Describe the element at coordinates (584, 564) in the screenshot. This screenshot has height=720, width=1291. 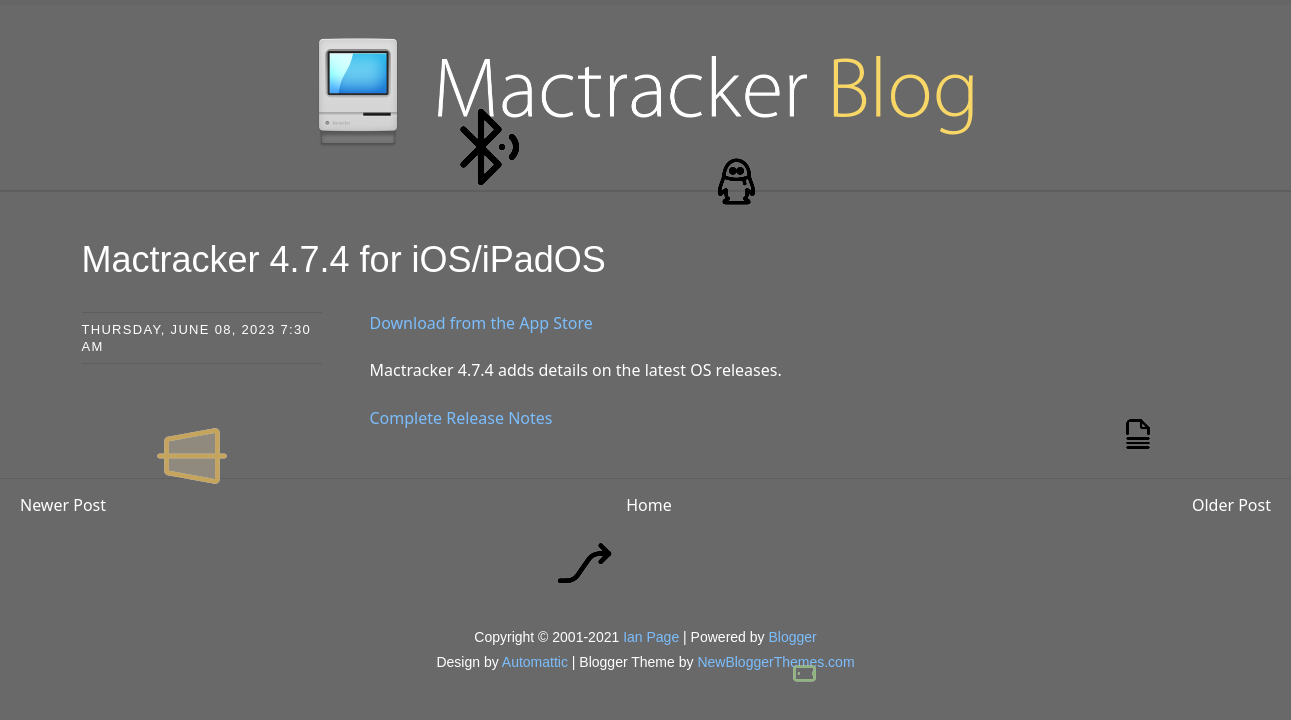
I see `indicates upward trend or growth` at that location.